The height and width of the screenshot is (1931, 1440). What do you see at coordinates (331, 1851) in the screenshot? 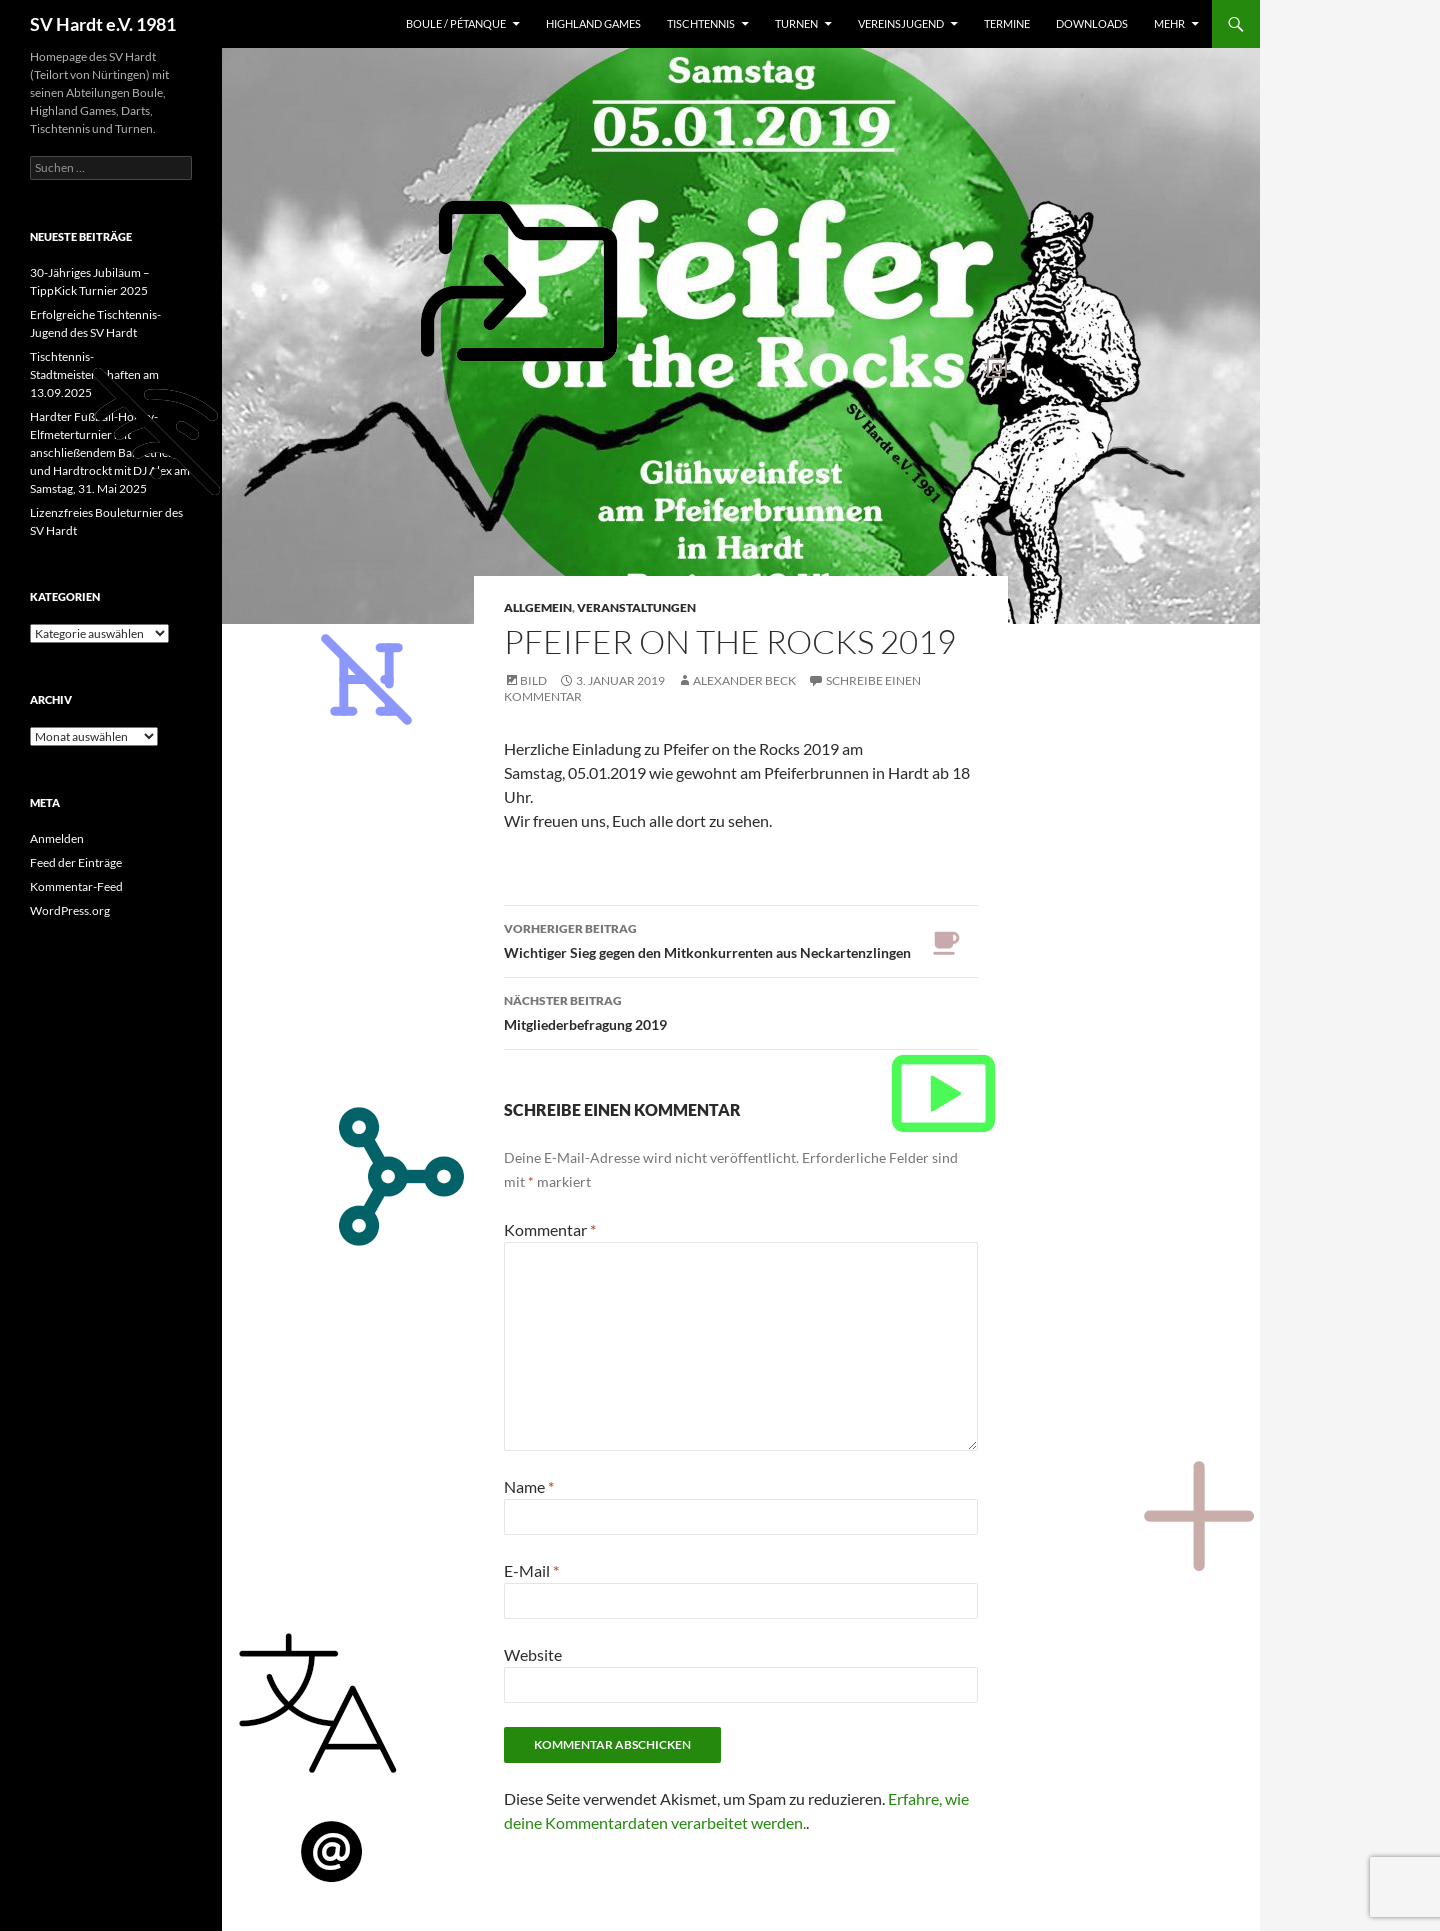
I see `access email or contact options` at bounding box center [331, 1851].